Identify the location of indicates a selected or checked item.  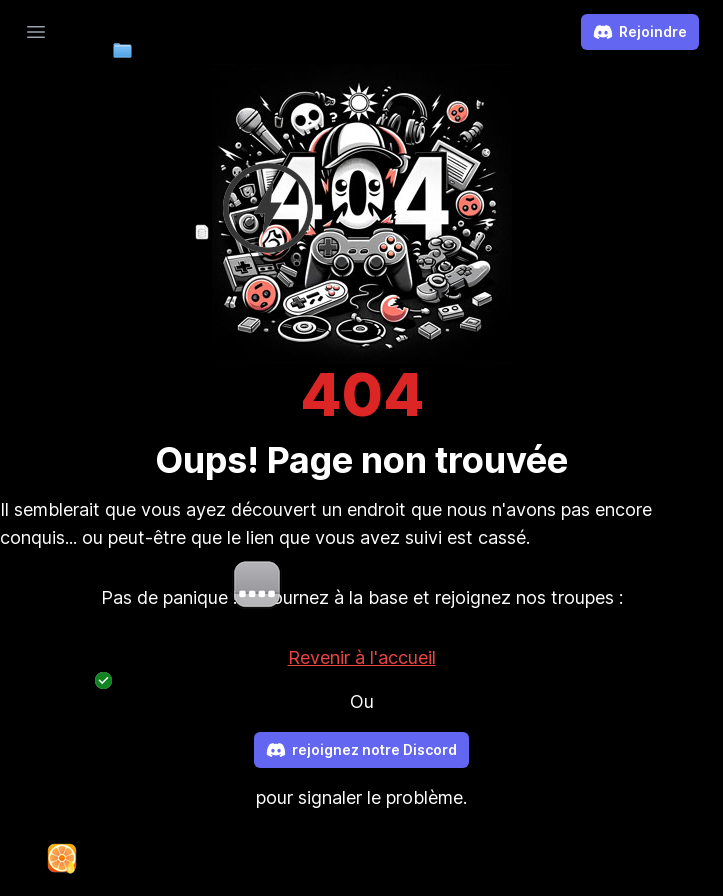
(103, 680).